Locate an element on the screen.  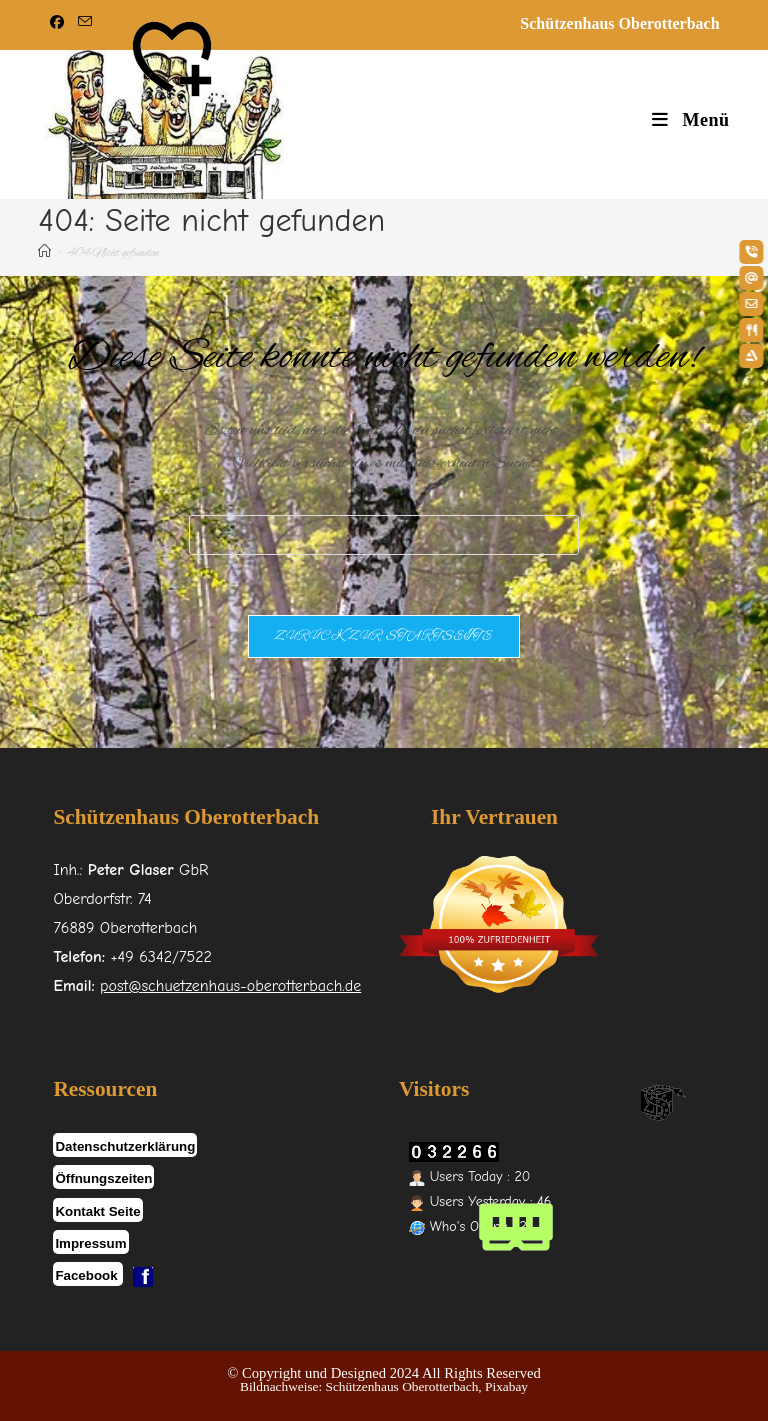
sympy python library logo is located at coordinates (663, 1102).